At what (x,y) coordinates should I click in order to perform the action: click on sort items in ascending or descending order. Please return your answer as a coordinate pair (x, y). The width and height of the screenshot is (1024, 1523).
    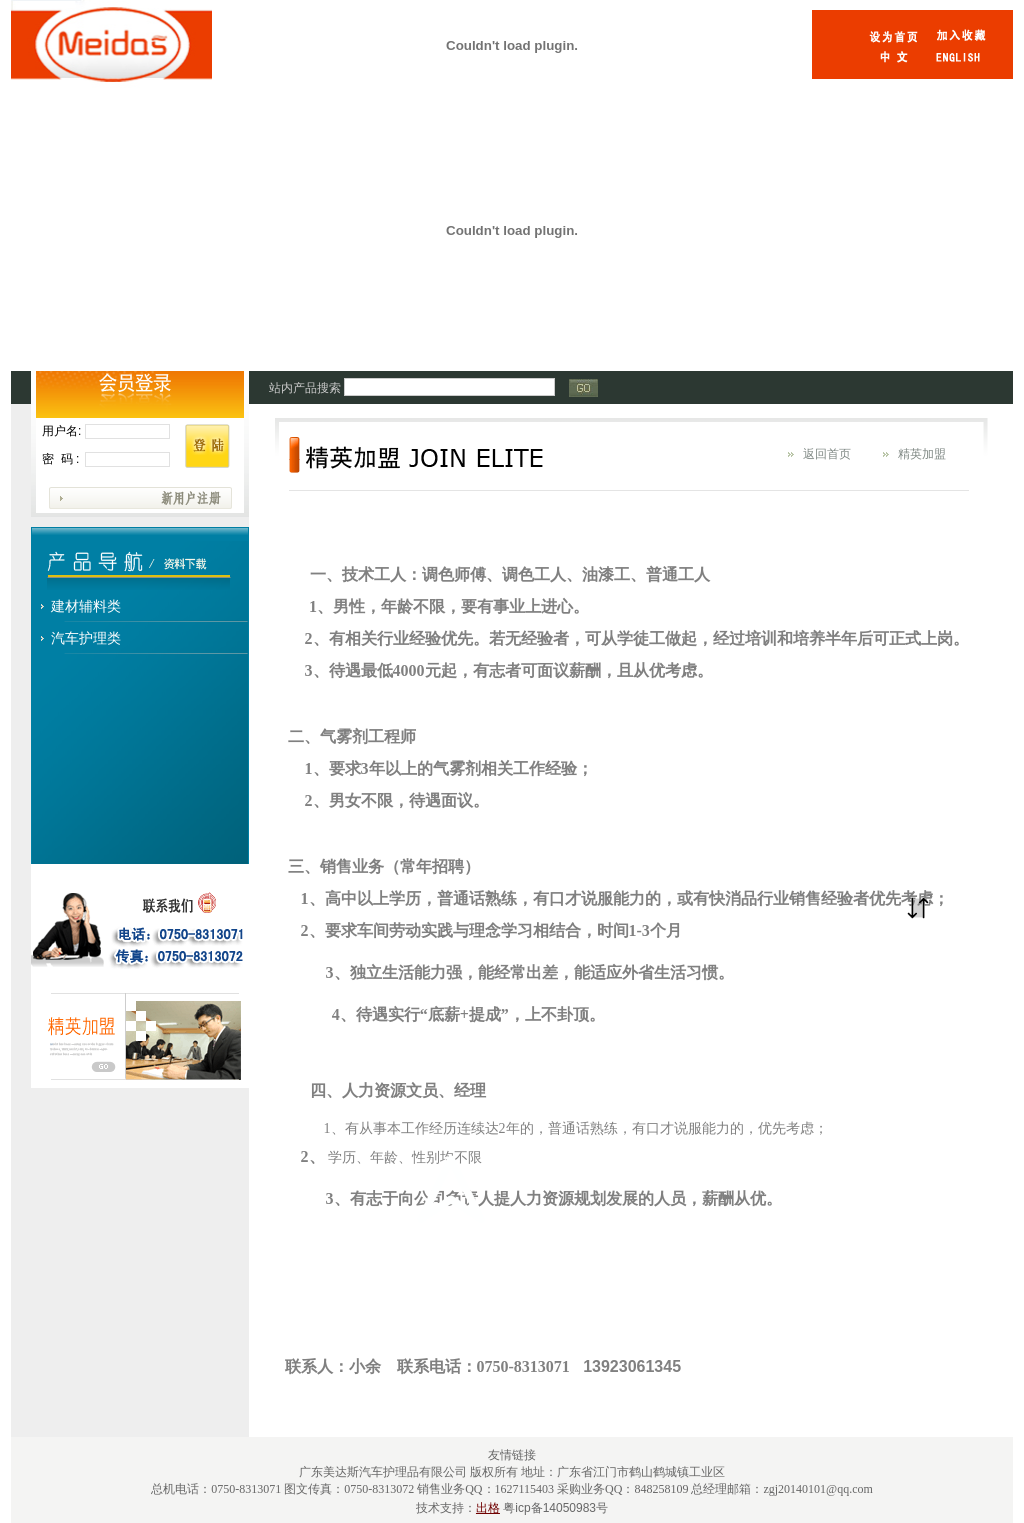
    Looking at the image, I should click on (918, 908).